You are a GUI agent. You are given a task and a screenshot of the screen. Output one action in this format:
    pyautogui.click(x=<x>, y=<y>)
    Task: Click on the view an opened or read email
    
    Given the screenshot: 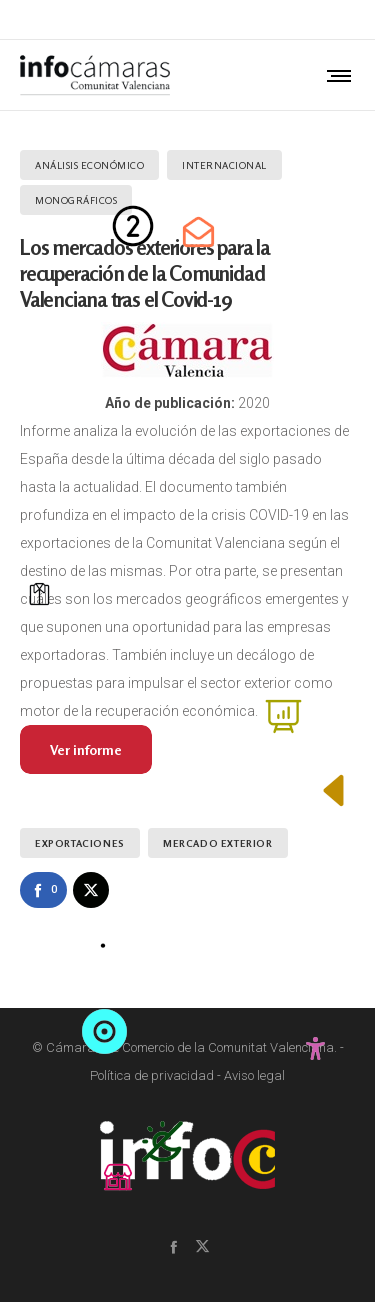 What is the action you would take?
    pyautogui.click(x=198, y=233)
    